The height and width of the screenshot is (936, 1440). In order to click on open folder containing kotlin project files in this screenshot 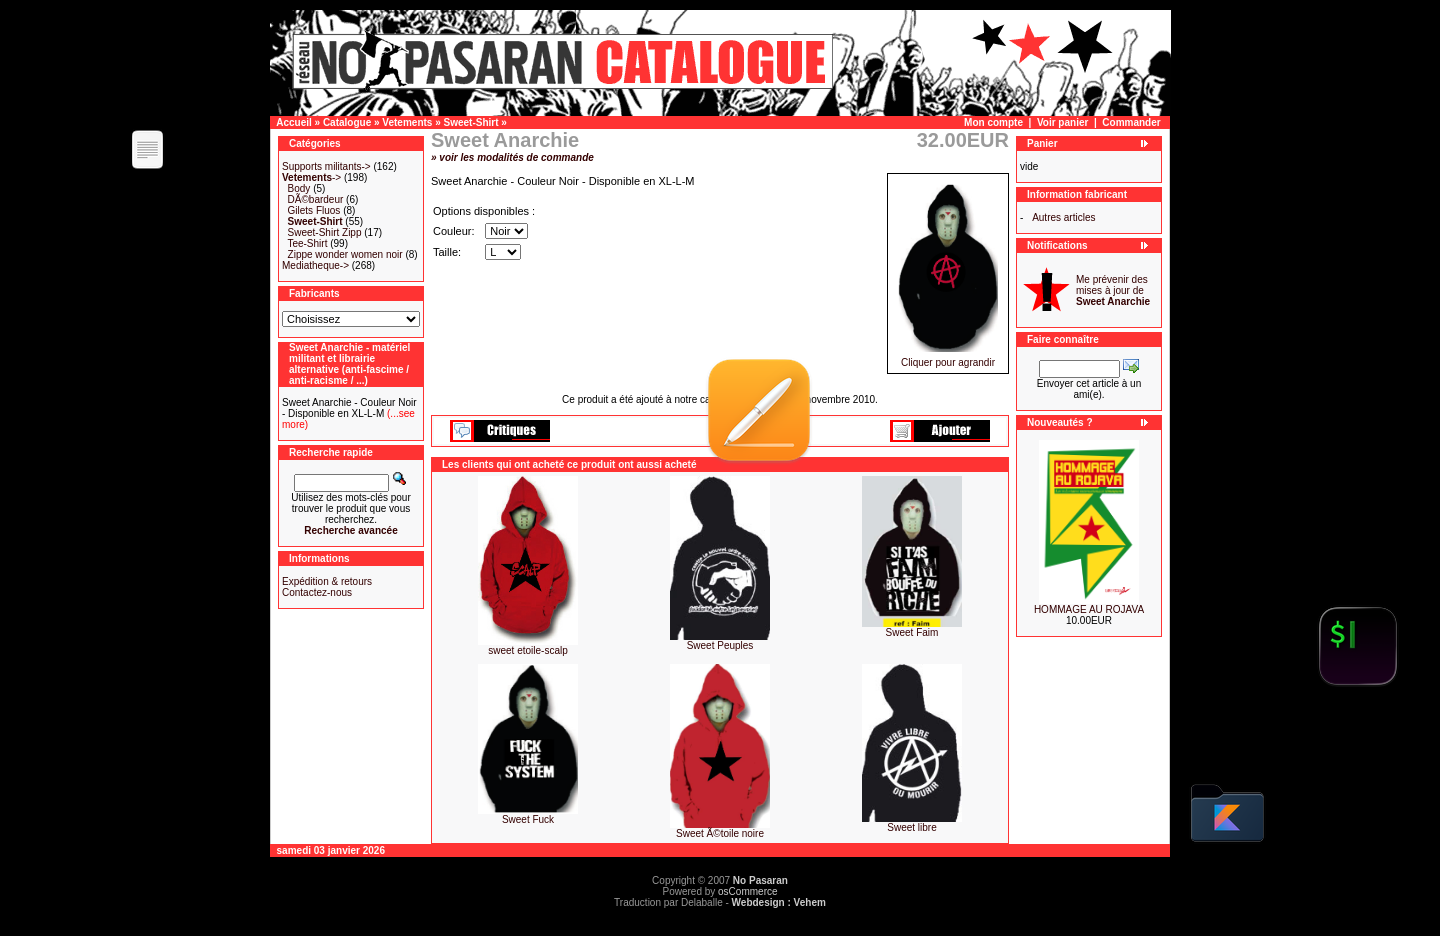, I will do `click(1227, 815)`.